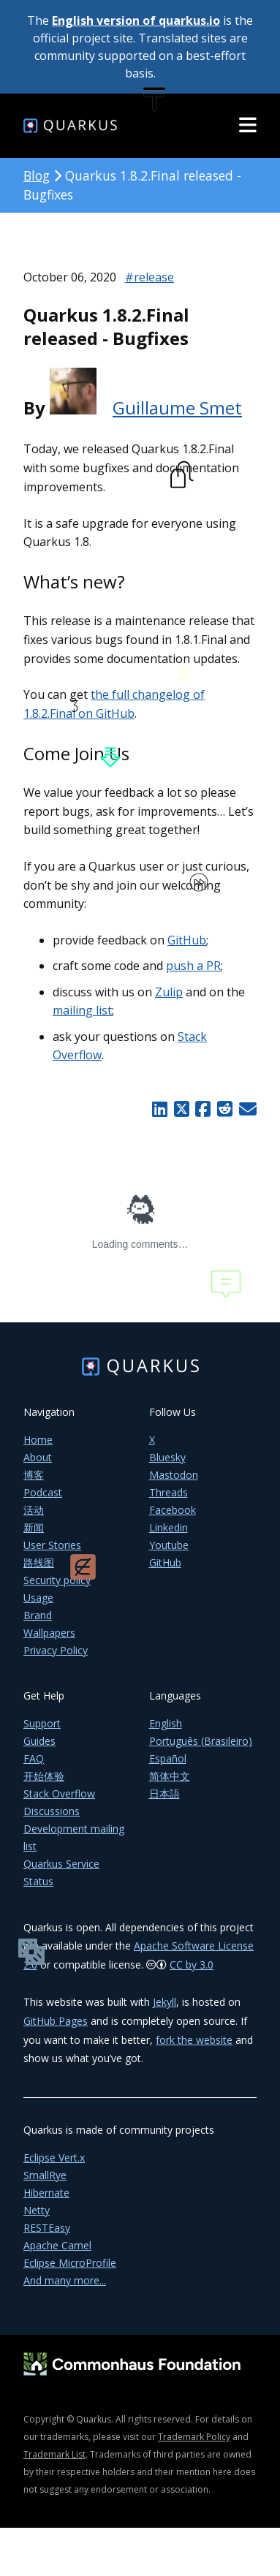 The height and width of the screenshot is (2576, 280). What do you see at coordinates (184, 674) in the screenshot?
I see `browse or select rugs in a home decor app` at bounding box center [184, 674].